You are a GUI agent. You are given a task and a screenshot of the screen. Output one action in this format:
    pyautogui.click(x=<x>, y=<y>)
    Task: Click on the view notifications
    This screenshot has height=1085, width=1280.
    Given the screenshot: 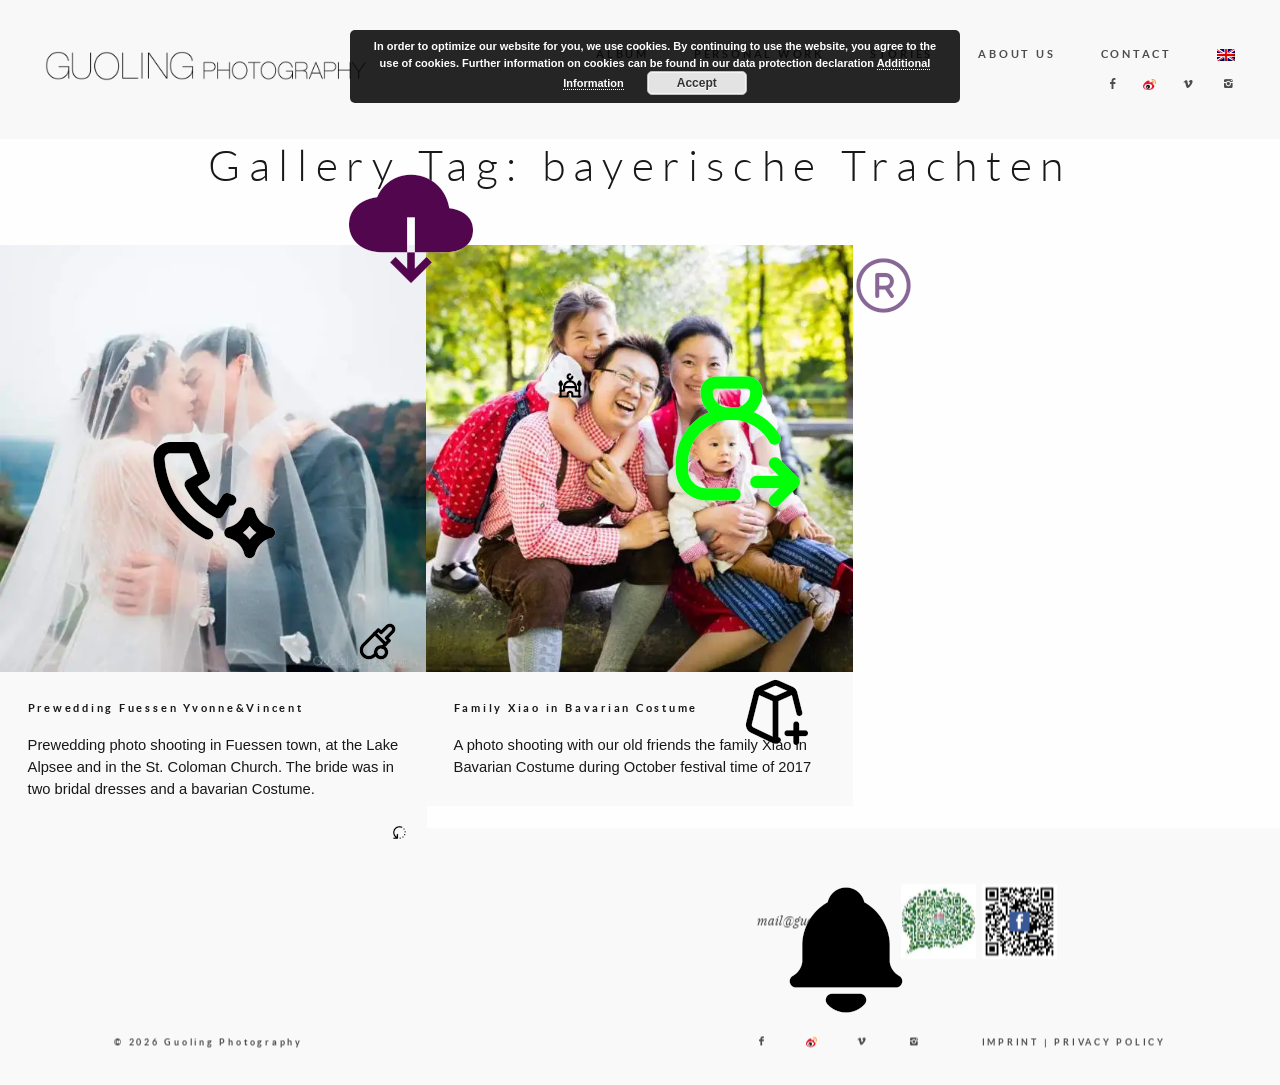 What is the action you would take?
    pyautogui.click(x=846, y=950)
    